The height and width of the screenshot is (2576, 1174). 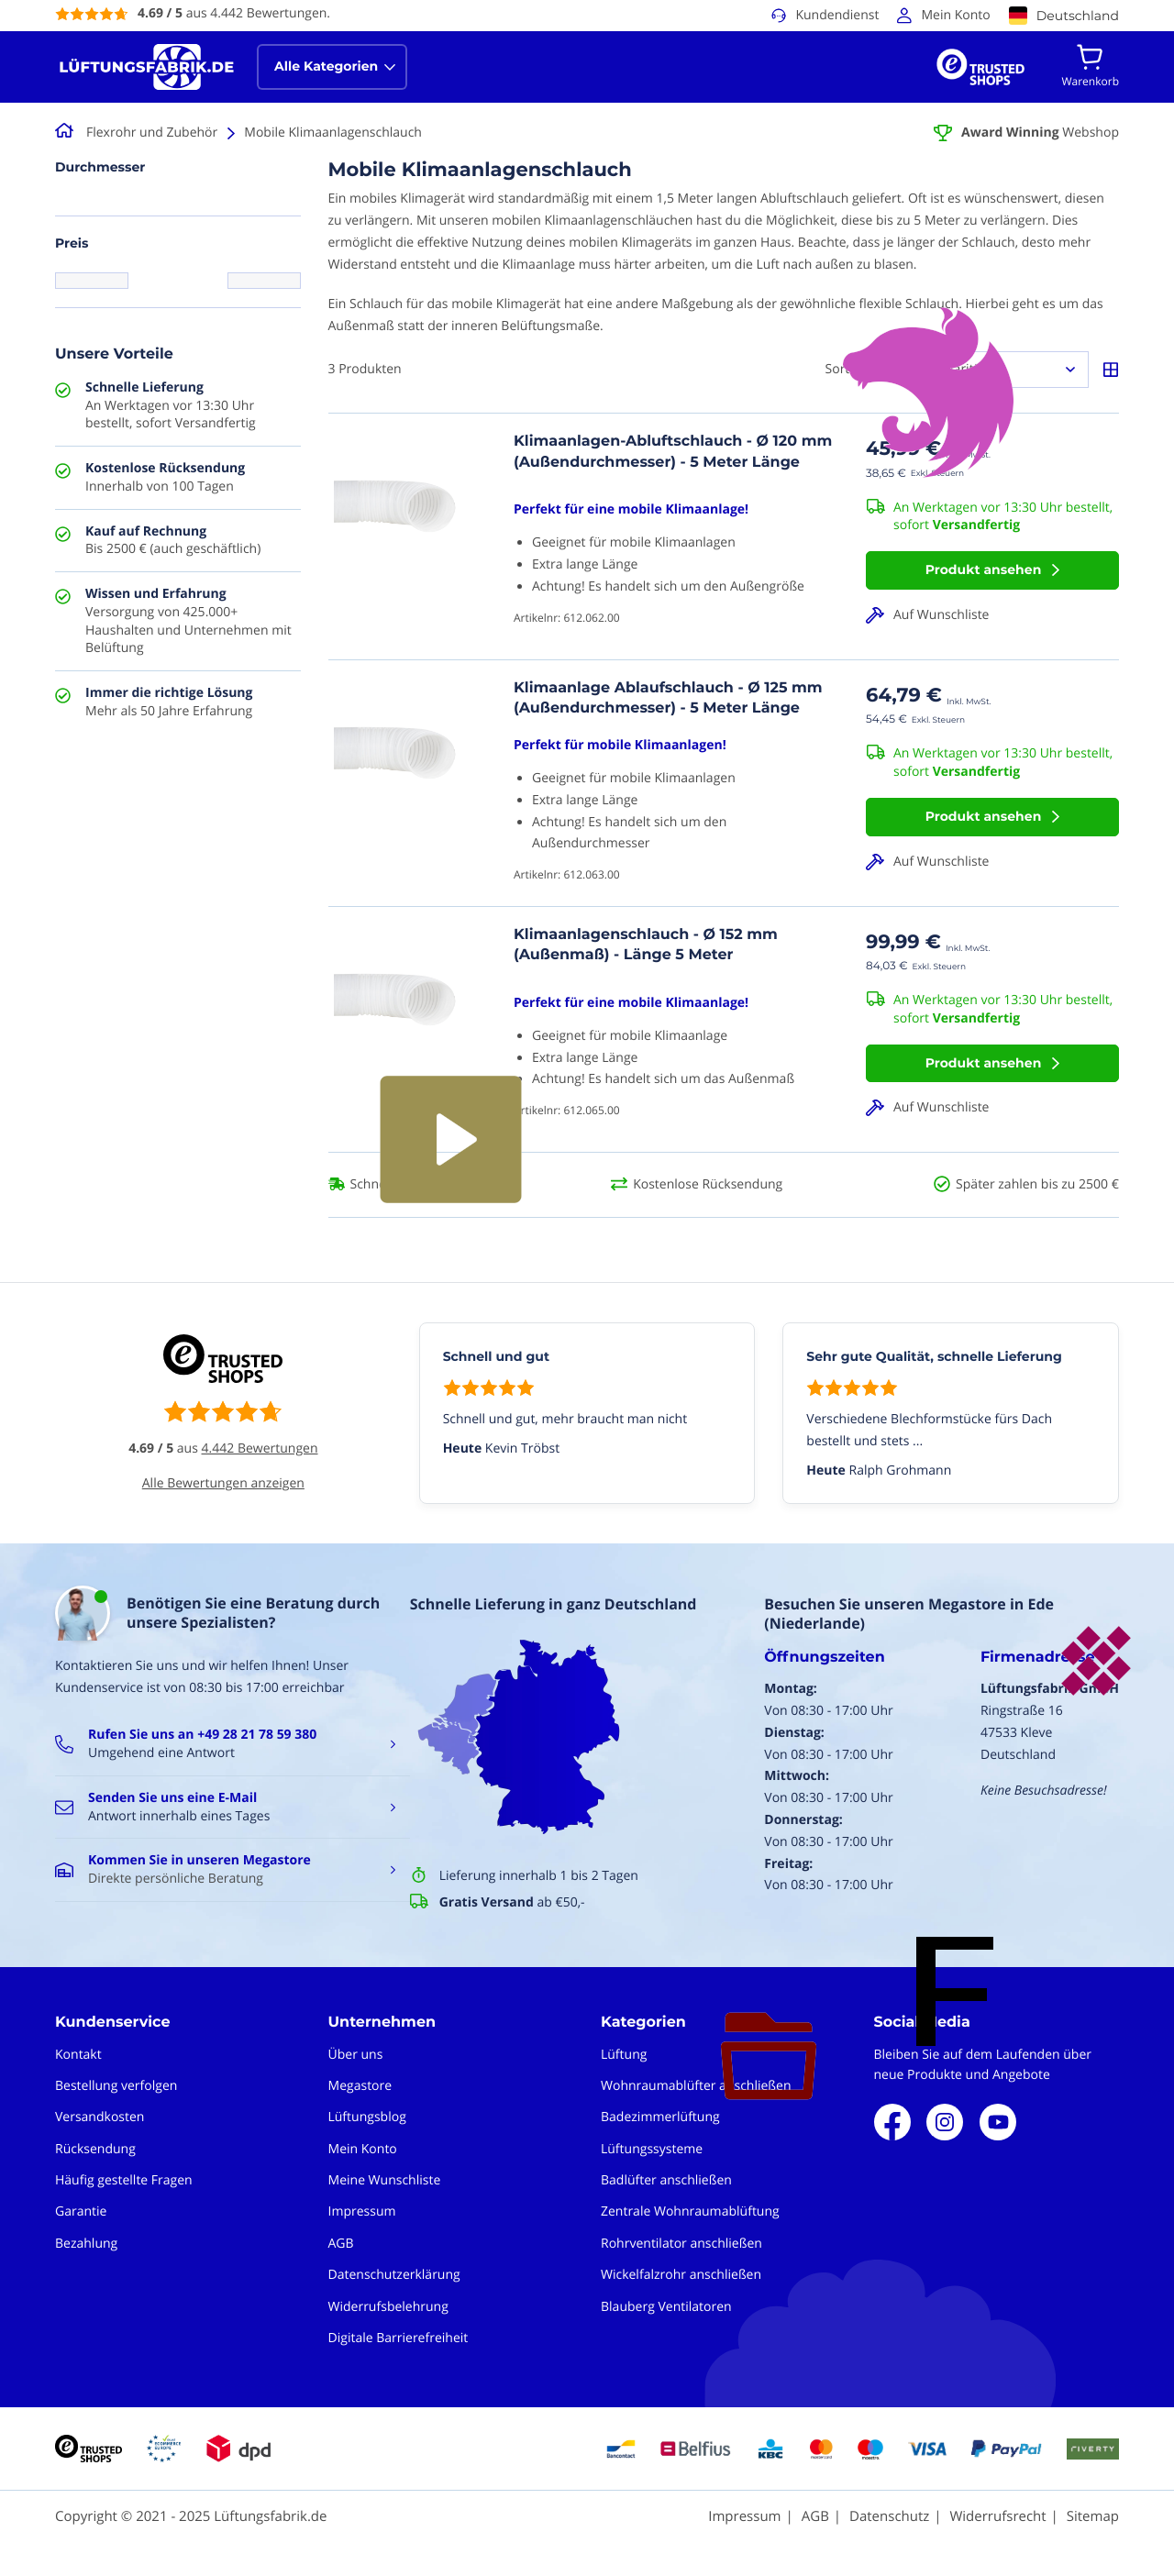 I want to click on play a video or movie, so click(x=450, y=1139).